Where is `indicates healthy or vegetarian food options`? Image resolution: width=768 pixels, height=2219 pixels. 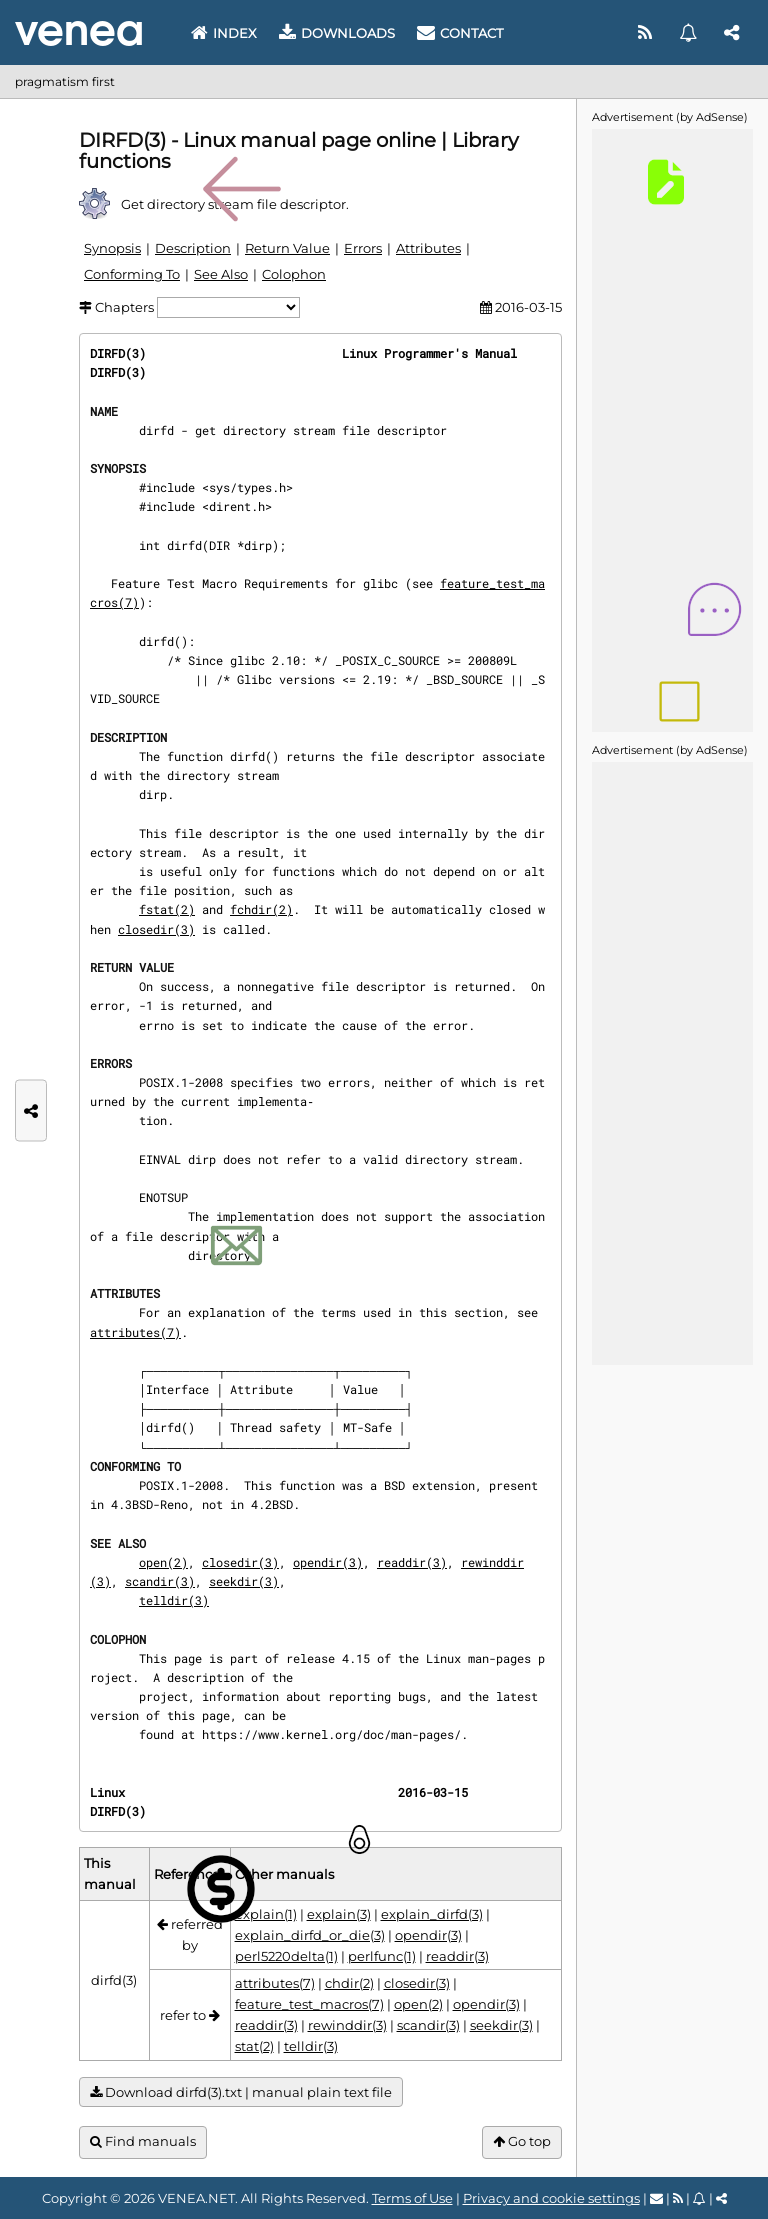
indicates healthy or vegetarian food options is located at coordinates (359, 1839).